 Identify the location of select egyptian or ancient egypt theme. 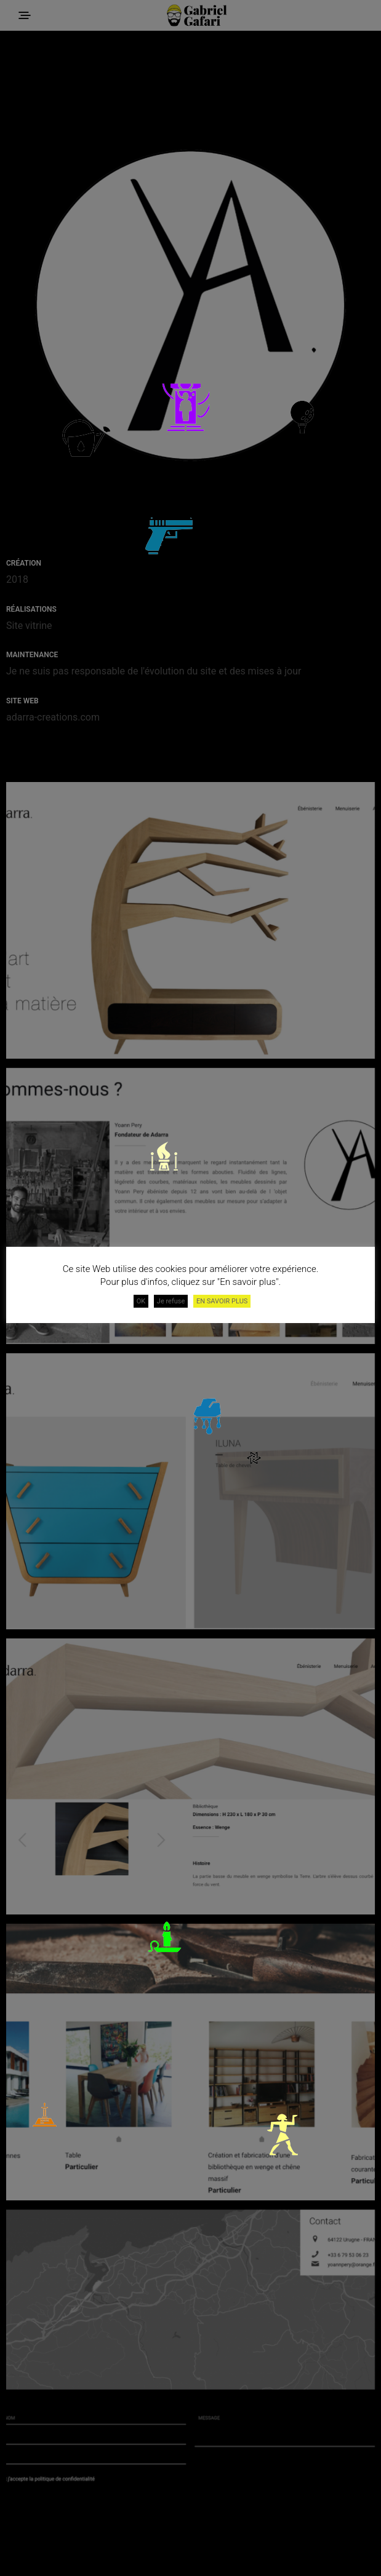
(283, 2135).